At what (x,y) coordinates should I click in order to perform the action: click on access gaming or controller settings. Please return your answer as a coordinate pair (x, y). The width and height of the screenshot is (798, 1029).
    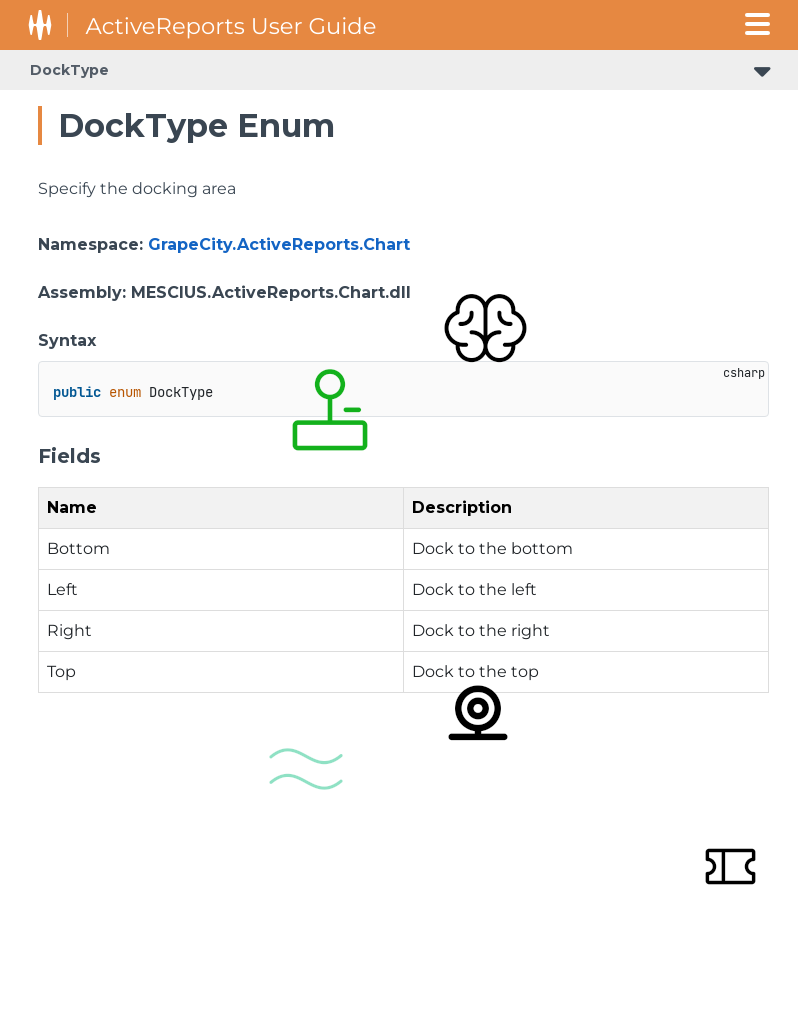
    Looking at the image, I should click on (330, 413).